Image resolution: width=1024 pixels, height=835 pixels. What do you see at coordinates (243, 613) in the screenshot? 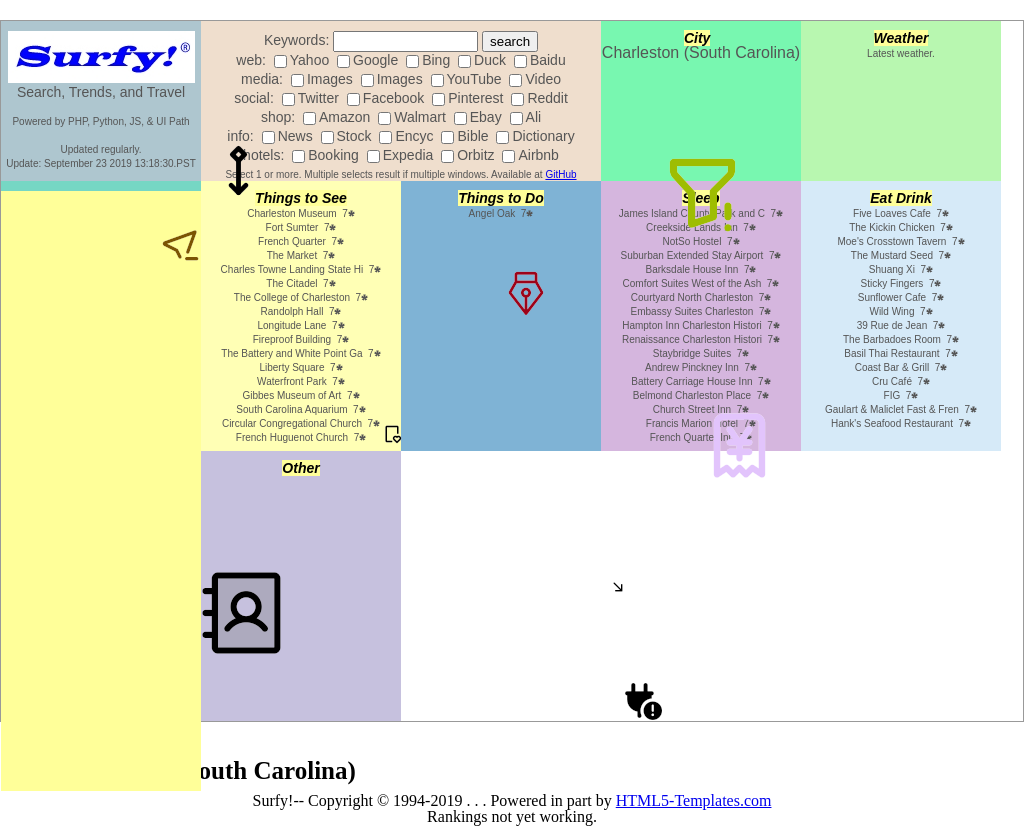
I see `open your contacts list` at bounding box center [243, 613].